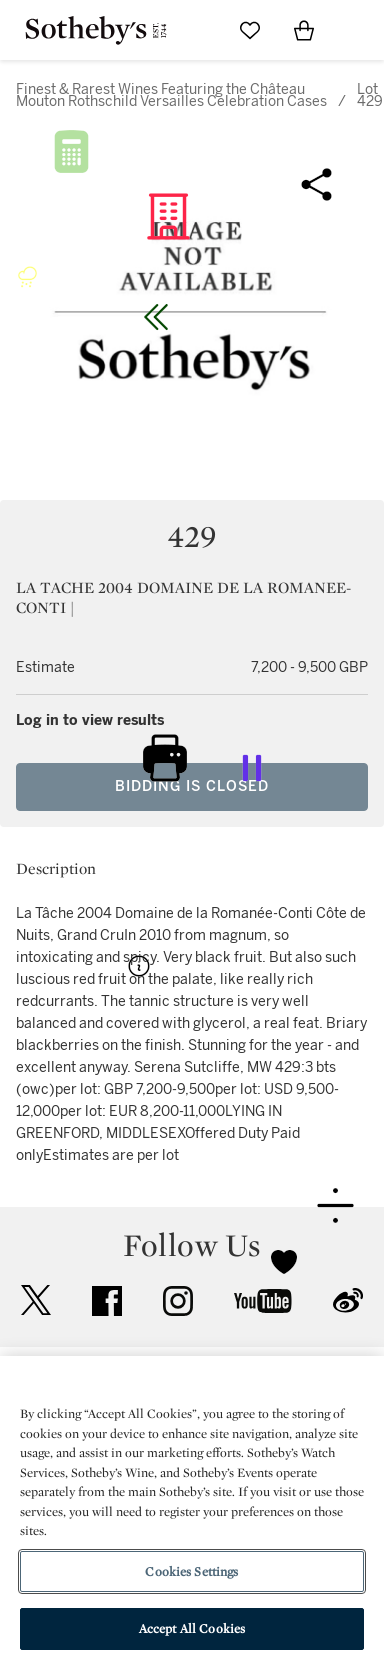 The height and width of the screenshot is (1666, 384). Describe the element at coordinates (335, 1205) in the screenshot. I see `perform division calculation` at that location.